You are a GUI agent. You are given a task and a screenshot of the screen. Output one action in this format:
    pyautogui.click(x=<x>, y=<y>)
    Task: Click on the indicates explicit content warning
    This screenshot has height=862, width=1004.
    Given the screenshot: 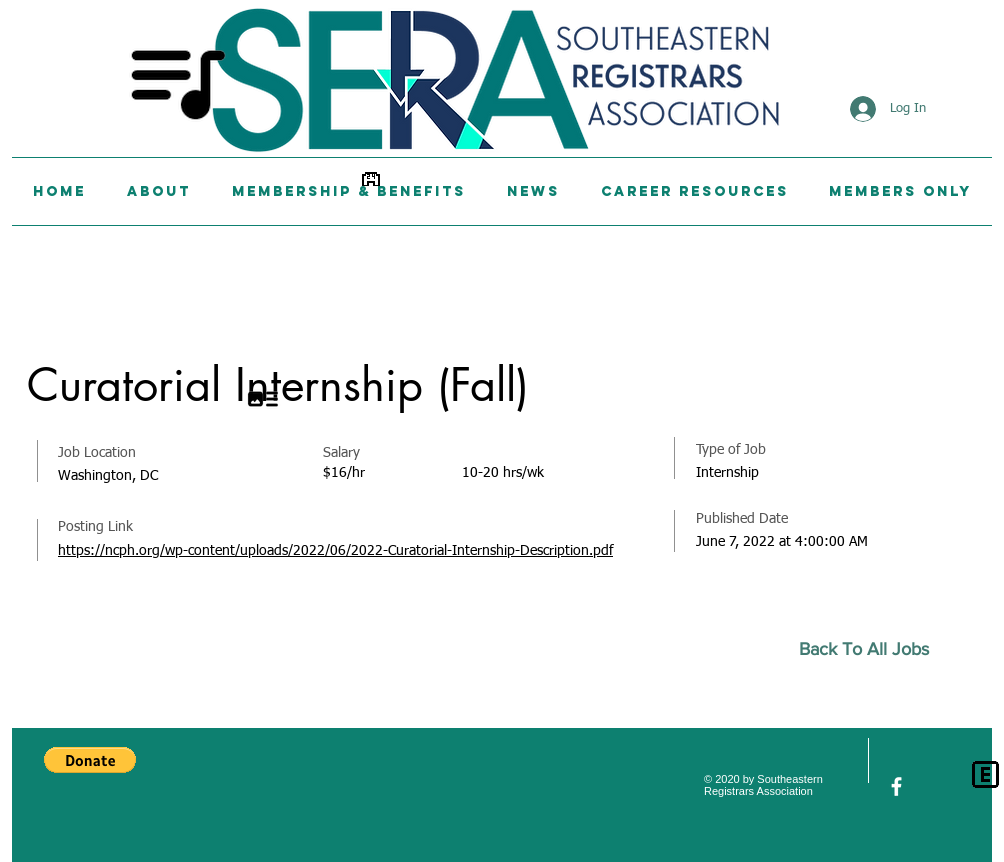 What is the action you would take?
    pyautogui.click(x=985, y=774)
    